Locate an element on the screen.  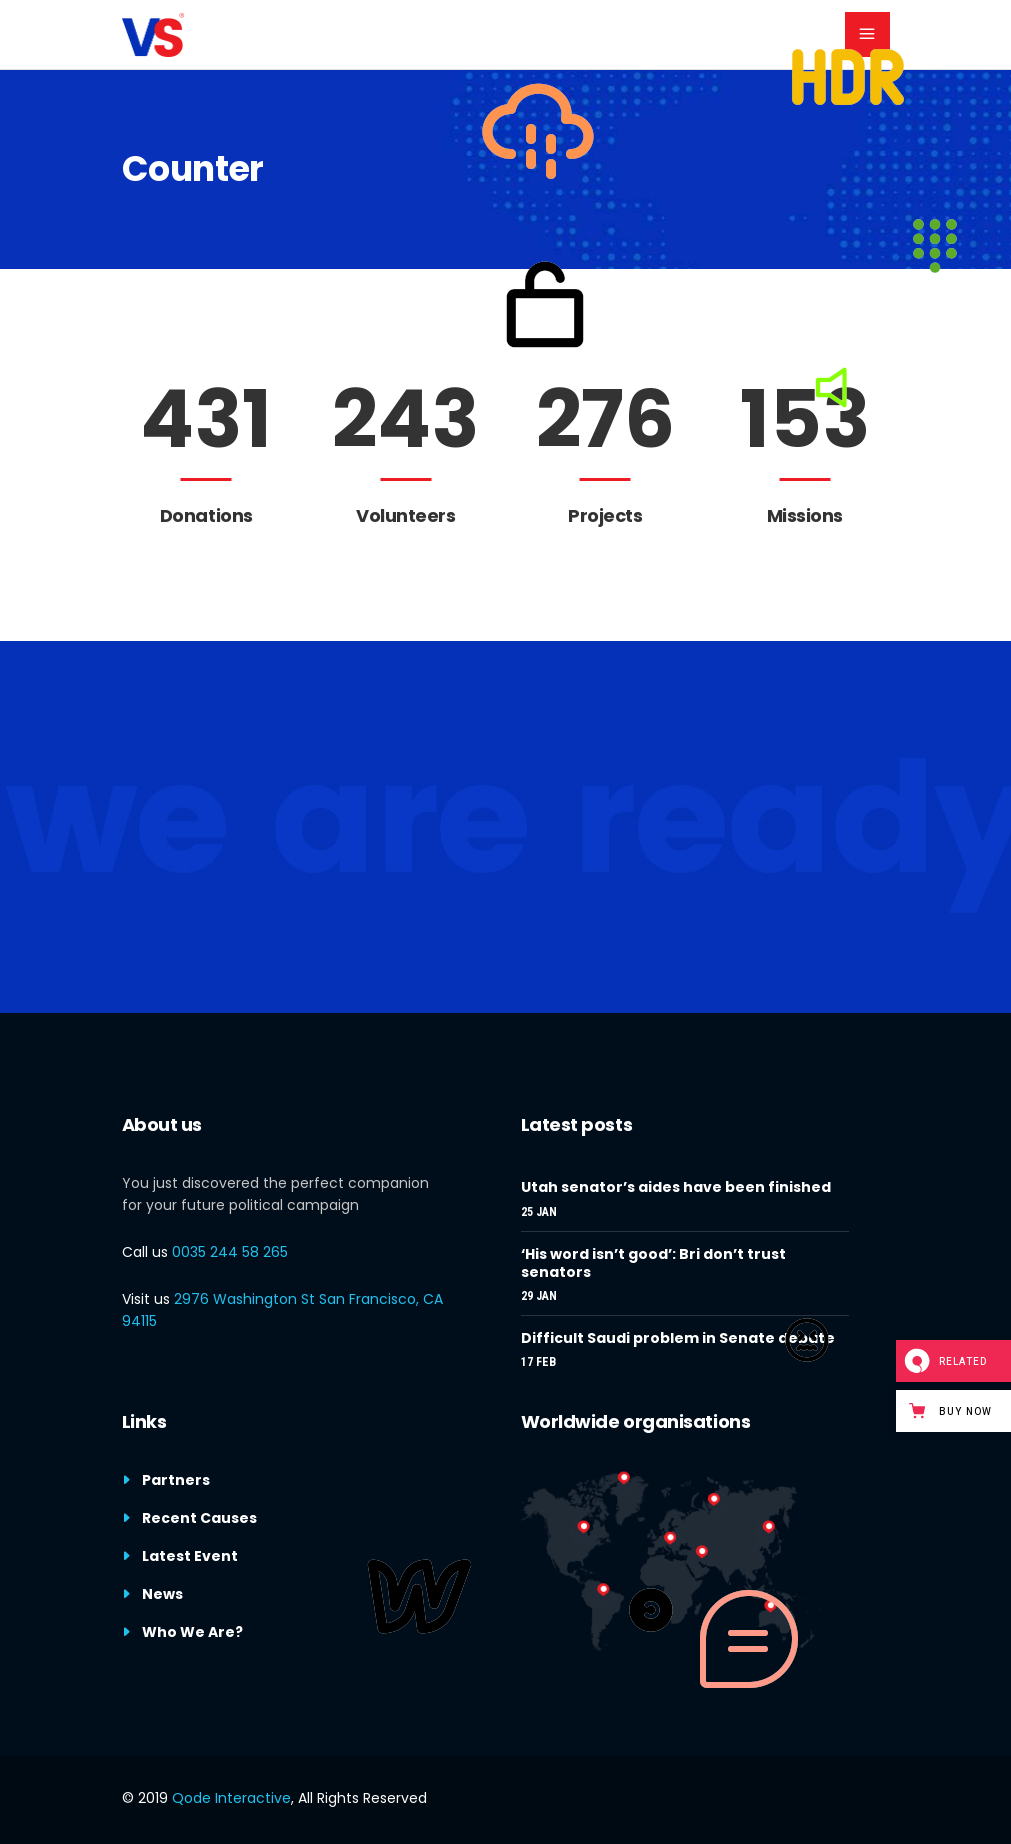
open numeric keypad for input is located at coordinates (935, 245).